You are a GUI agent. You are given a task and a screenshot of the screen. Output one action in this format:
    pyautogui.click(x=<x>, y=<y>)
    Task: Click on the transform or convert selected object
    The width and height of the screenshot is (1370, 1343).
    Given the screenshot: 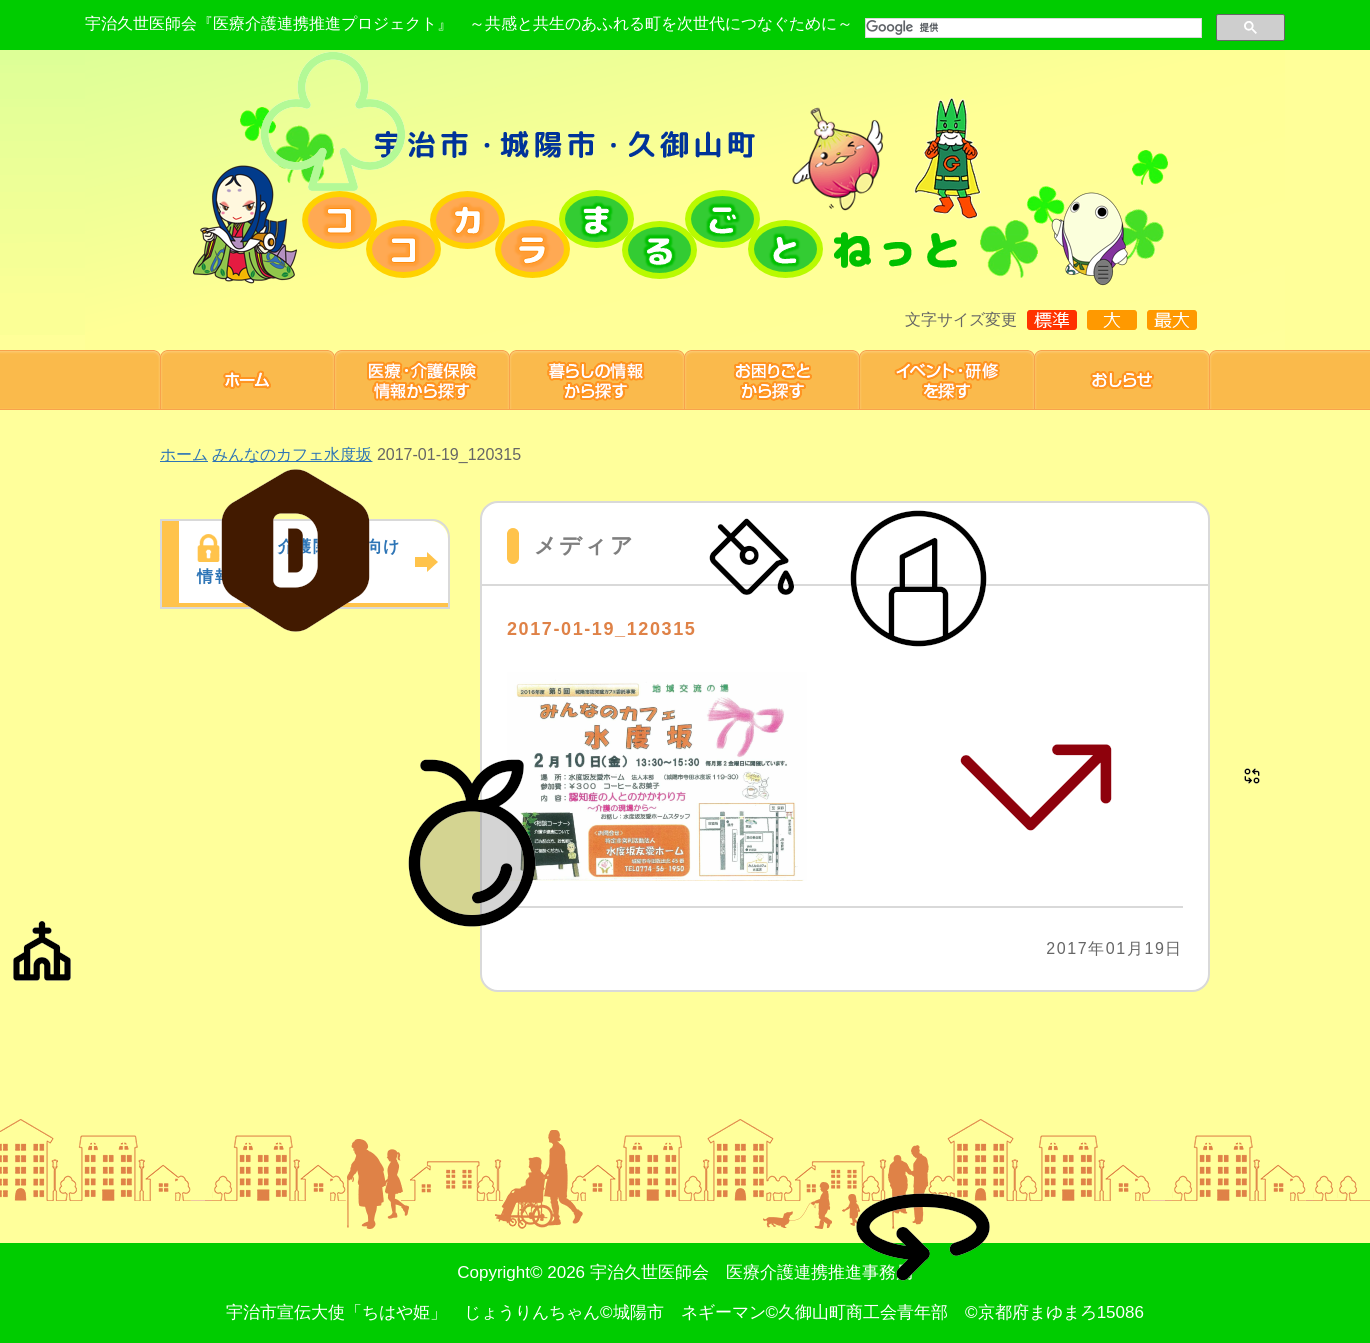 What is the action you would take?
    pyautogui.click(x=1252, y=776)
    